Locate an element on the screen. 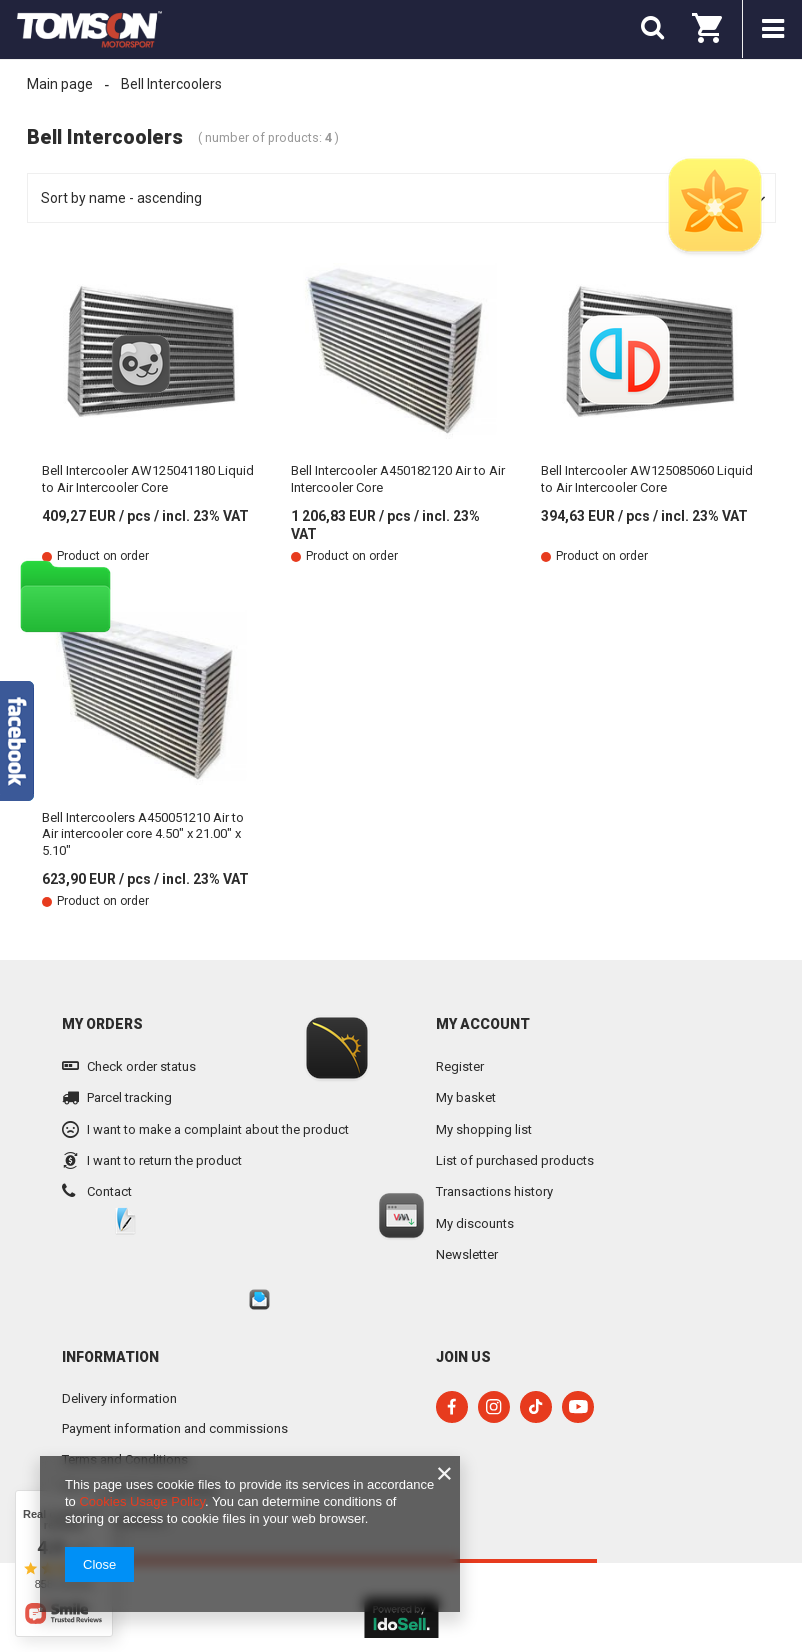 Image resolution: width=802 pixels, height=1652 pixels. launch puppy linux operating system is located at coordinates (141, 364).